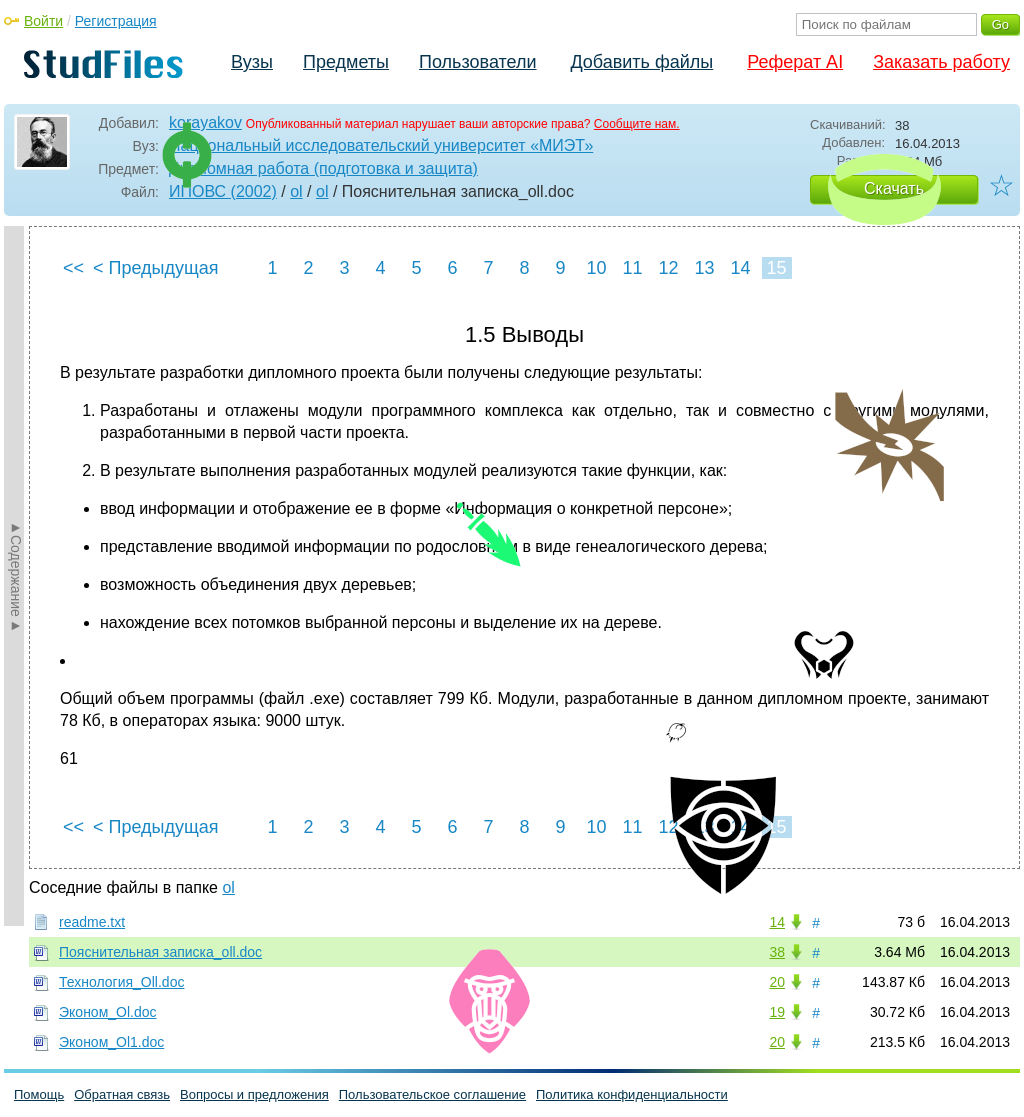 The width and height of the screenshot is (1024, 1117). Describe the element at coordinates (488, 534) in the screenshot. I see `attack or melee combat action` at that location.